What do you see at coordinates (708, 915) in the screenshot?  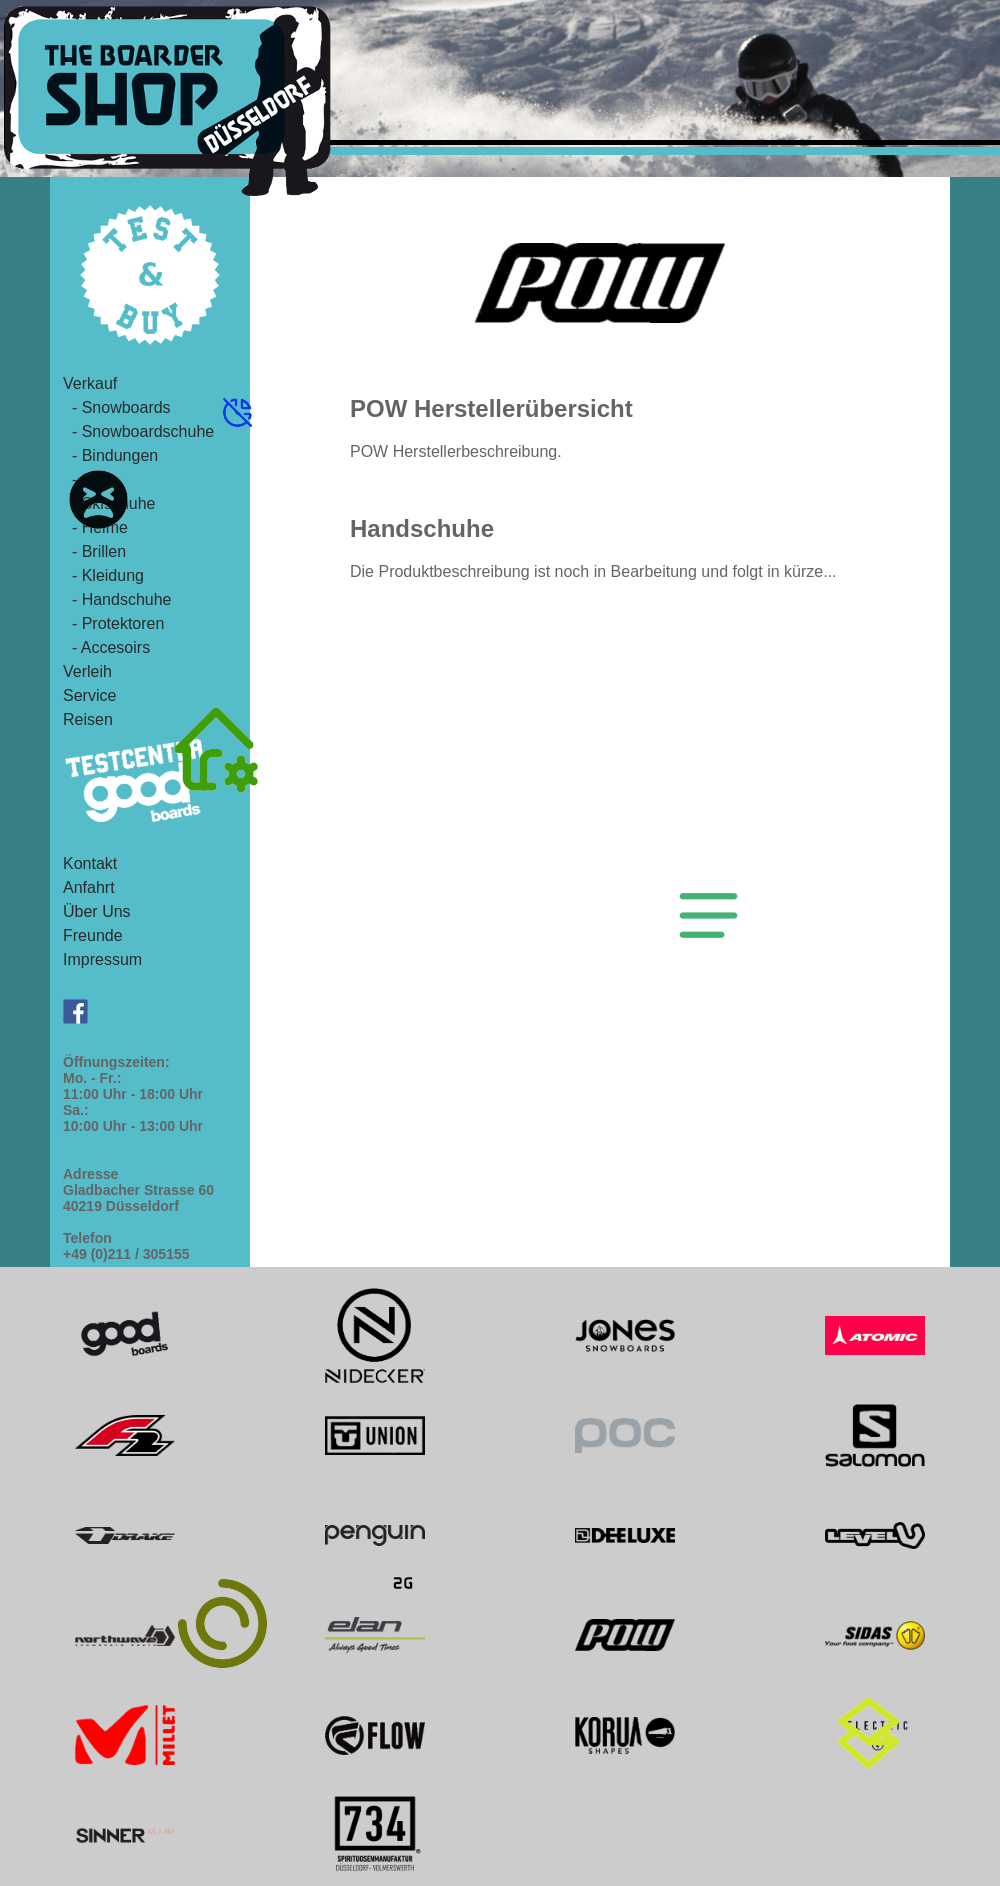 I see `justify text alignment` at bounding box center [708, 915].